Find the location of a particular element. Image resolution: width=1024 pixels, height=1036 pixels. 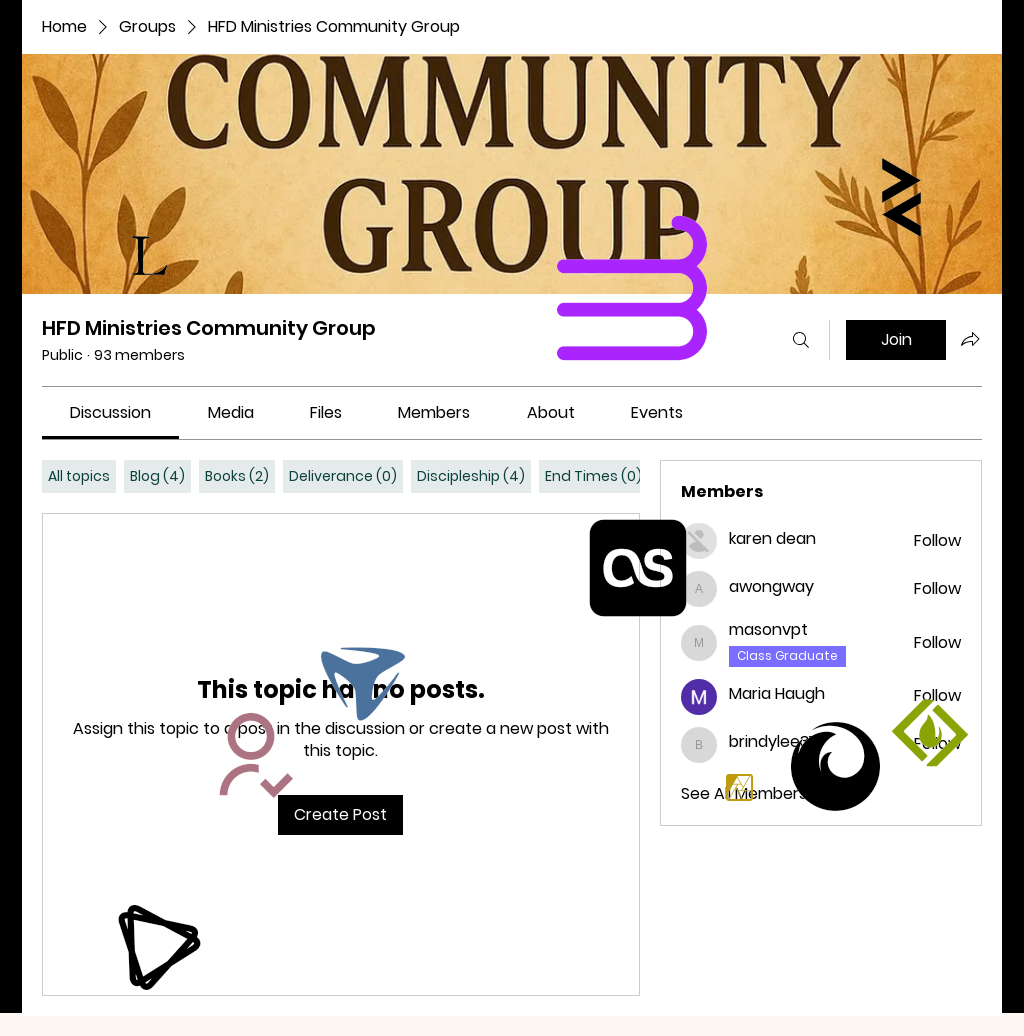

visit sourceforge website is located at coordinates (930, 733).